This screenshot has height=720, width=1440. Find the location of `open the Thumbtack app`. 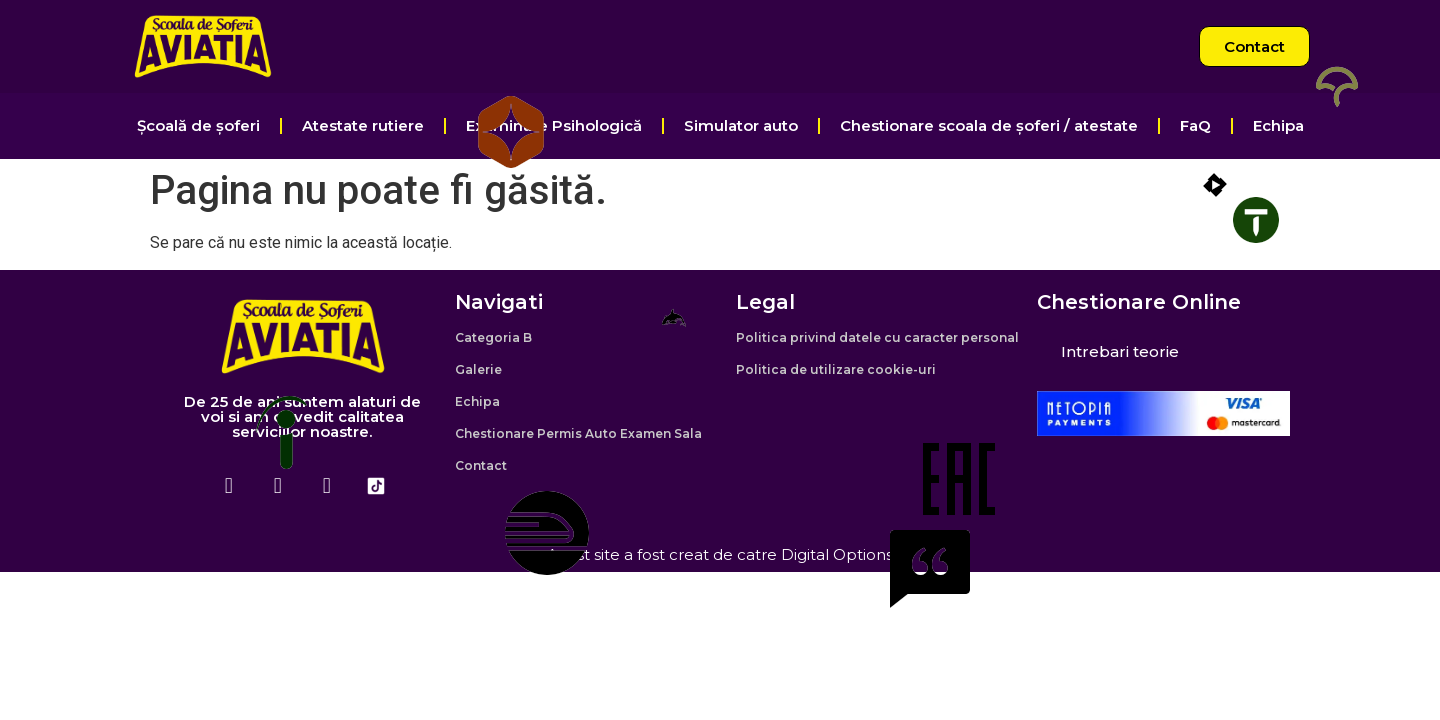

open the Thumbtack app is located at coordinates (1256, 220).